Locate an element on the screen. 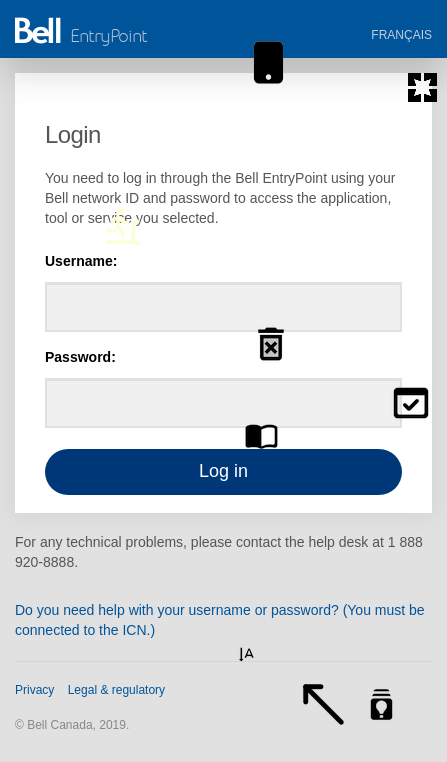 The image size is (447, 762). domain verification complete is located at coordinates (411, 403).